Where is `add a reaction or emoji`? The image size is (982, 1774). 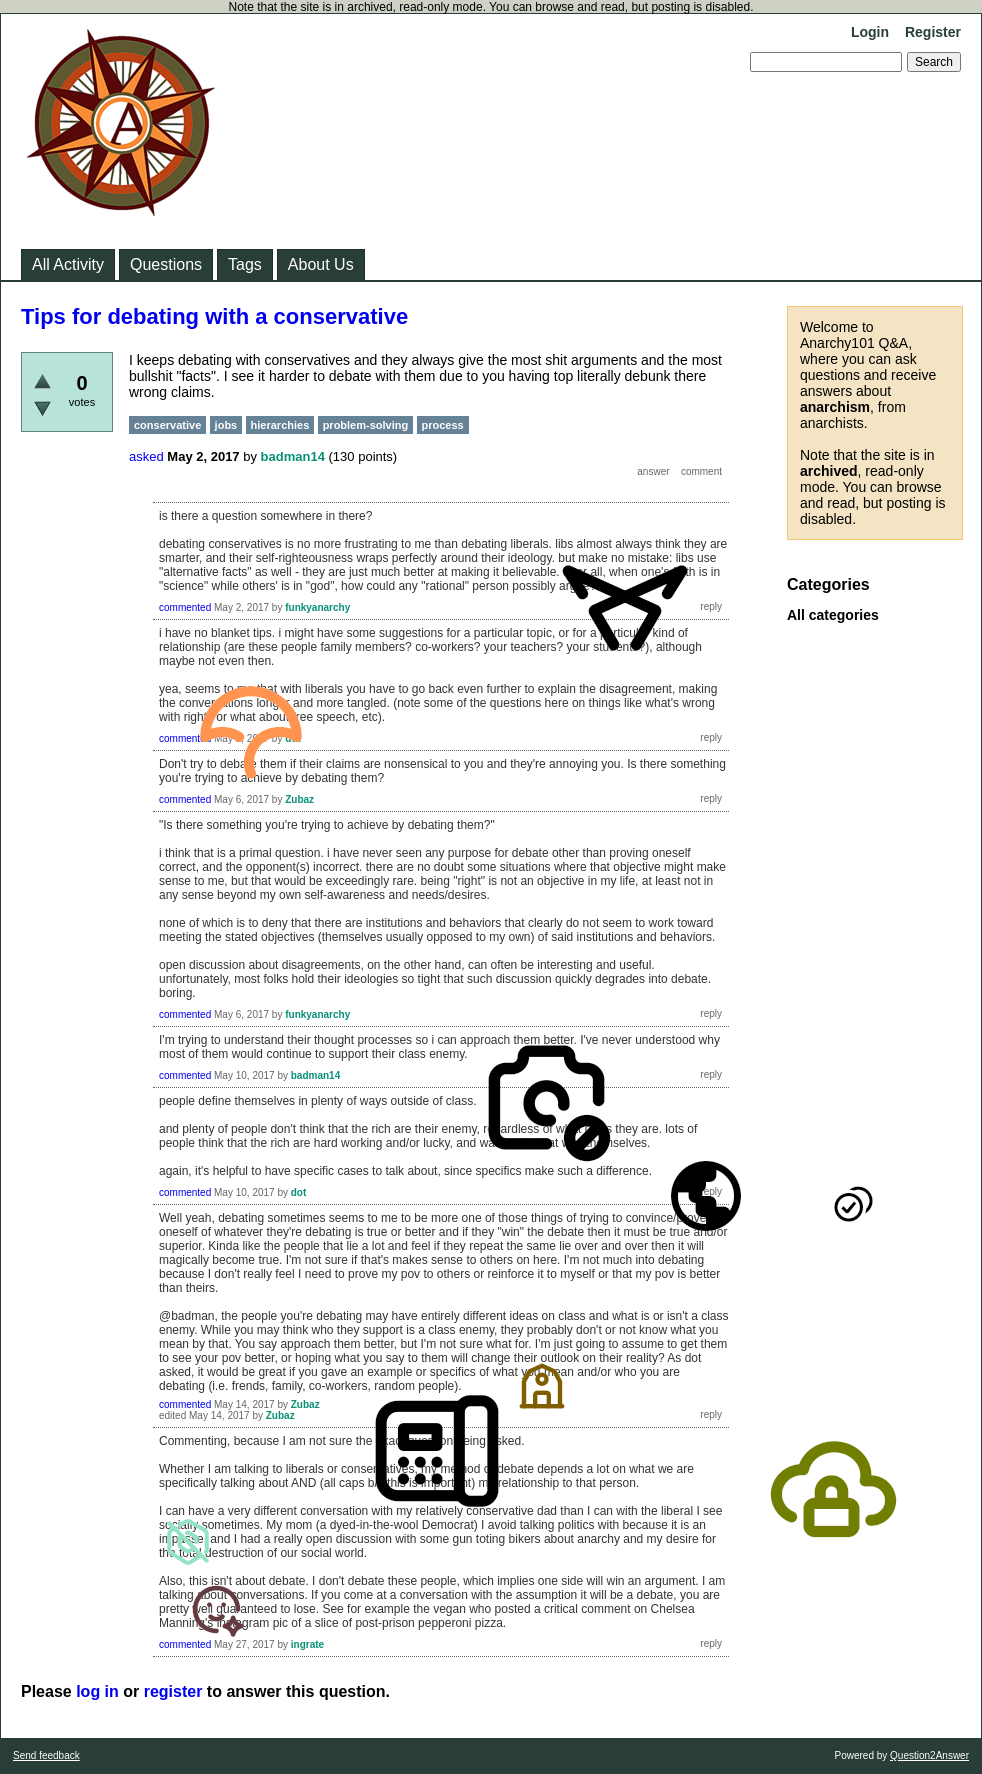
add a reaction or emoji is located at coordinates (216, 1609).